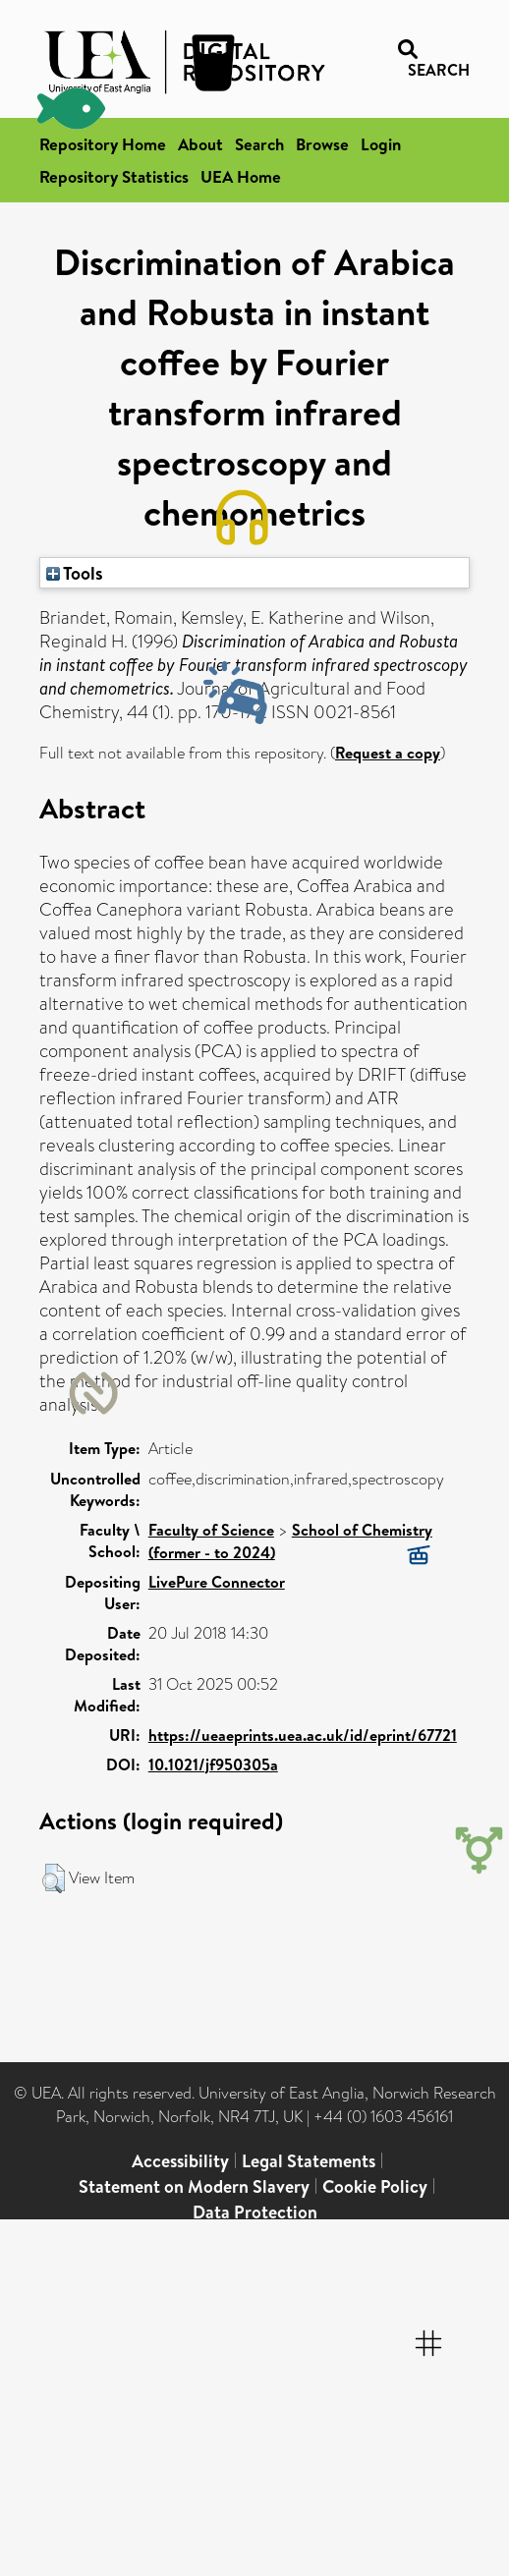 The image size is (509, 2576). What do you see at coordinates (236, 694) in the screenshot?
I see `report a car accident or collision` at bounding box center [236, 694].